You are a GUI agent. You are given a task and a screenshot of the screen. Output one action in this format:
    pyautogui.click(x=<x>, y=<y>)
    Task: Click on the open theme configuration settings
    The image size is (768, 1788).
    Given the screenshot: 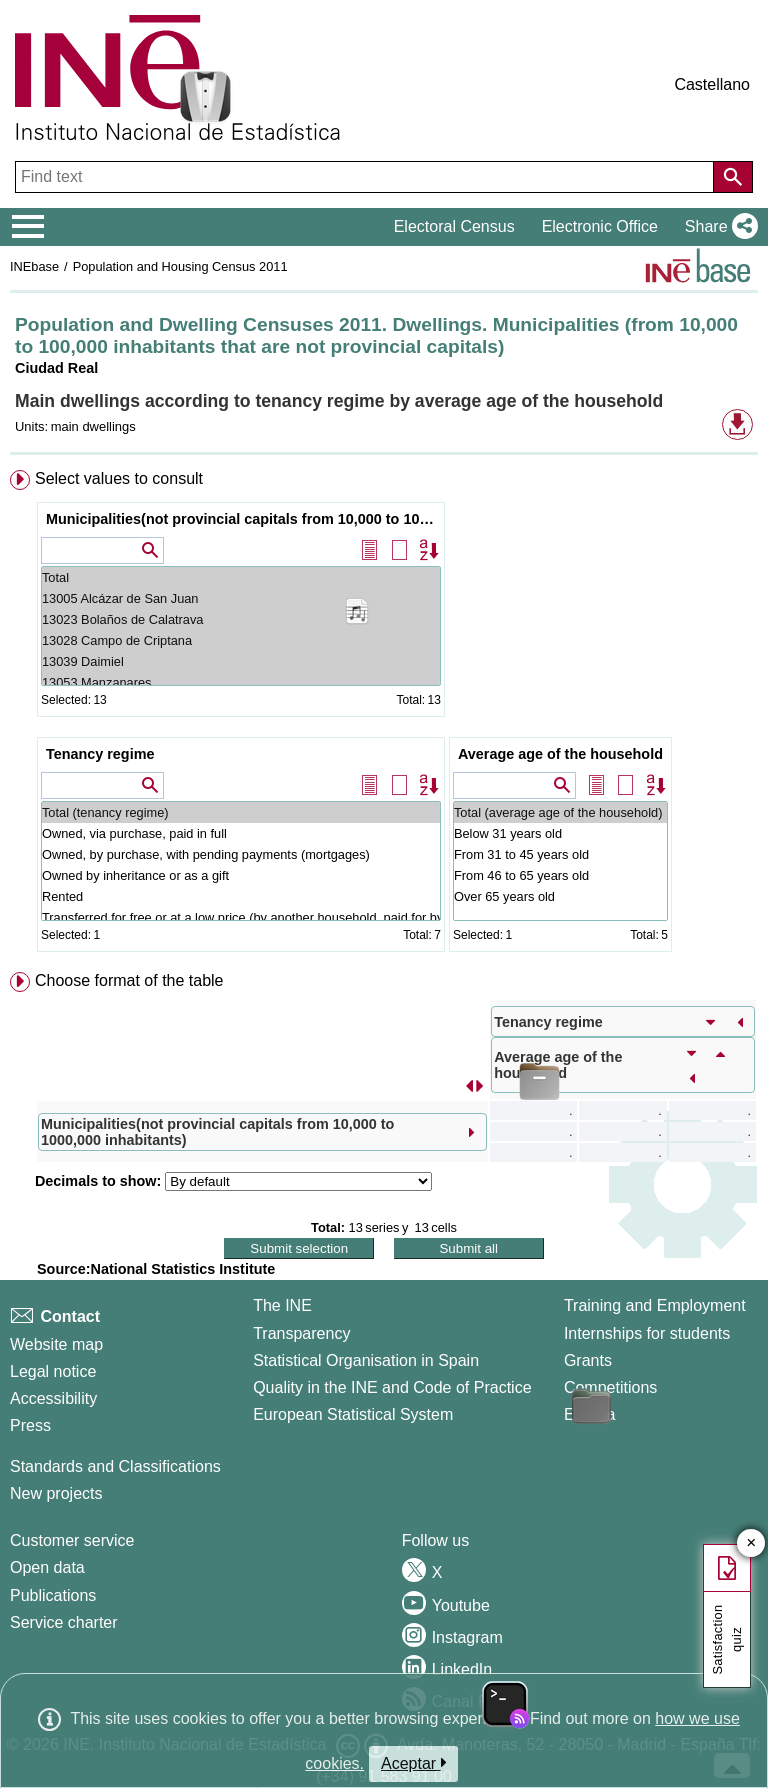 What is the action you would take?
    pyautogui.click(x=205, y=96)
    